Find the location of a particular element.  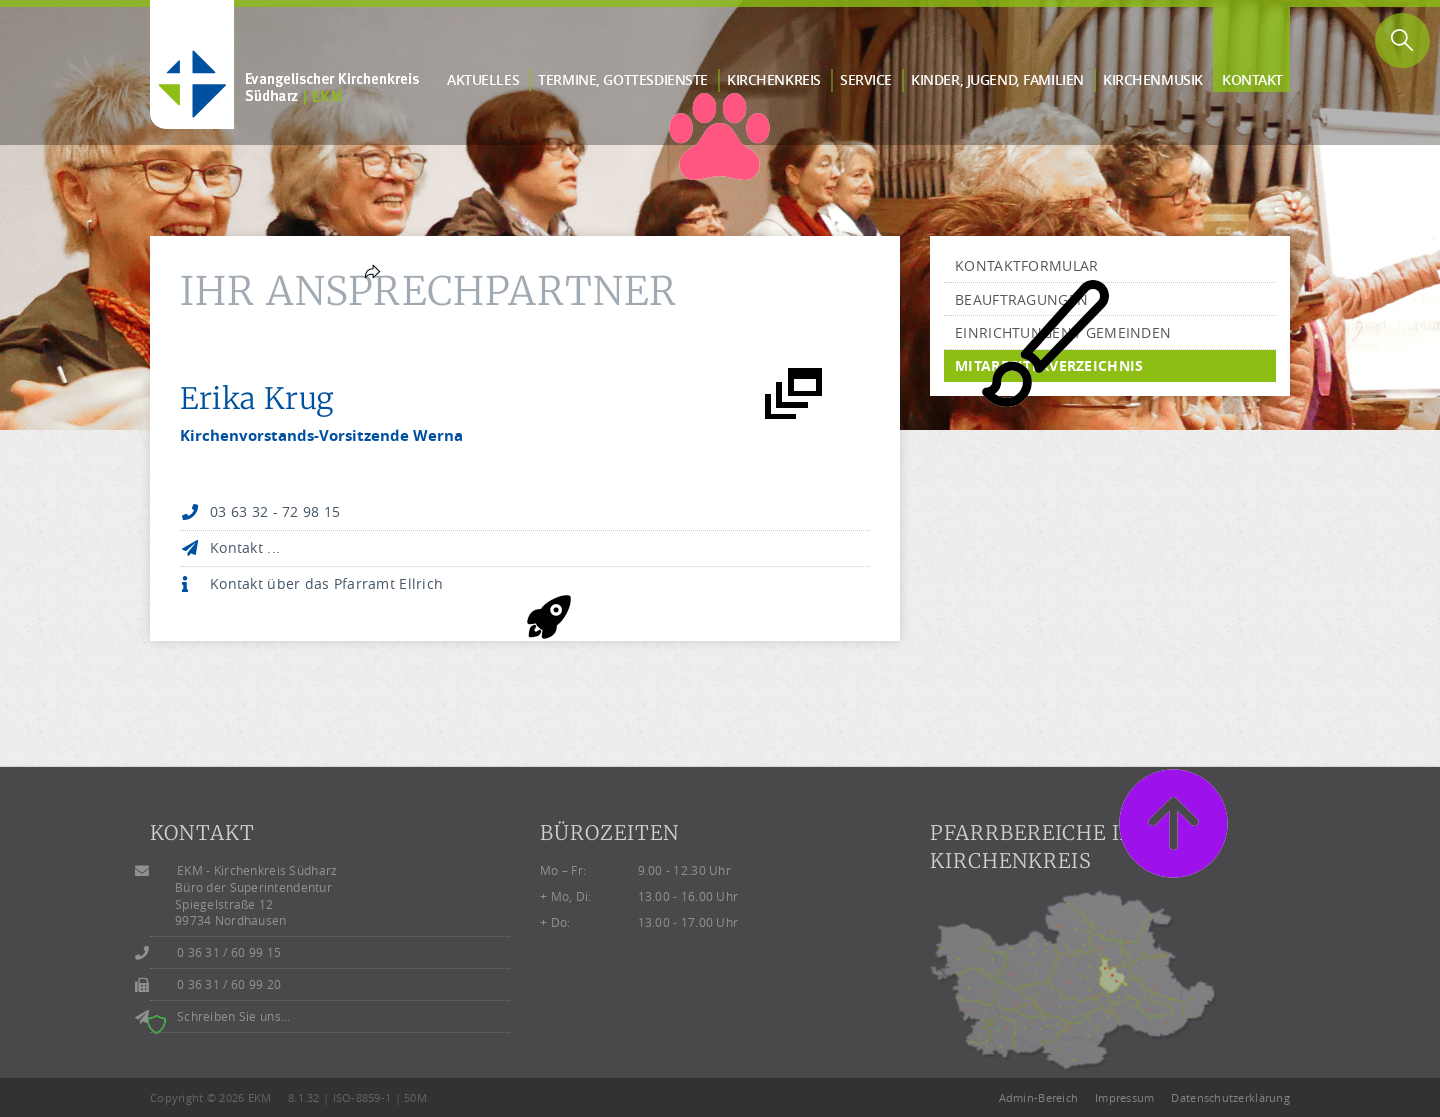

access drawing or painting tools is located at coordinates (1045, 343).